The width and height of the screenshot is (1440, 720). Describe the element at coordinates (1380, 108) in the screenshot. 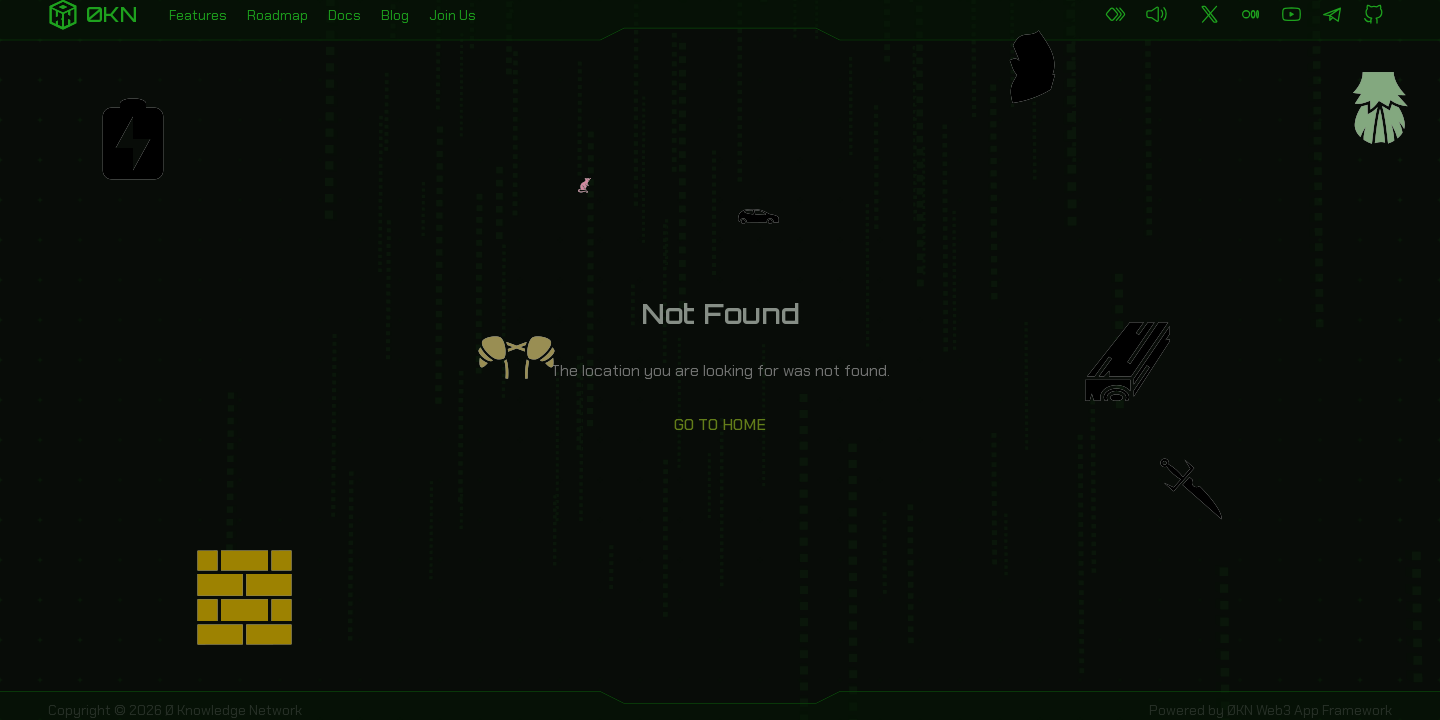

I see `indicates horse or equine-related content` at that location.